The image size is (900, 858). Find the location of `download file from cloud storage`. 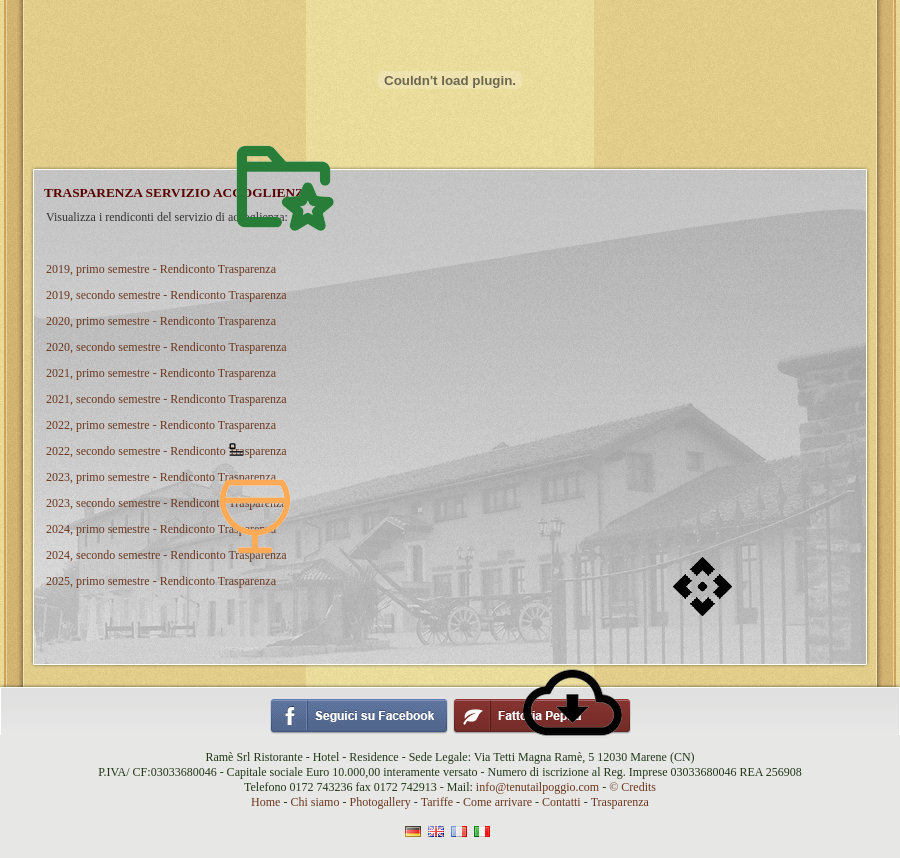

download file from cloud storage is located at coordinates (572, 702).